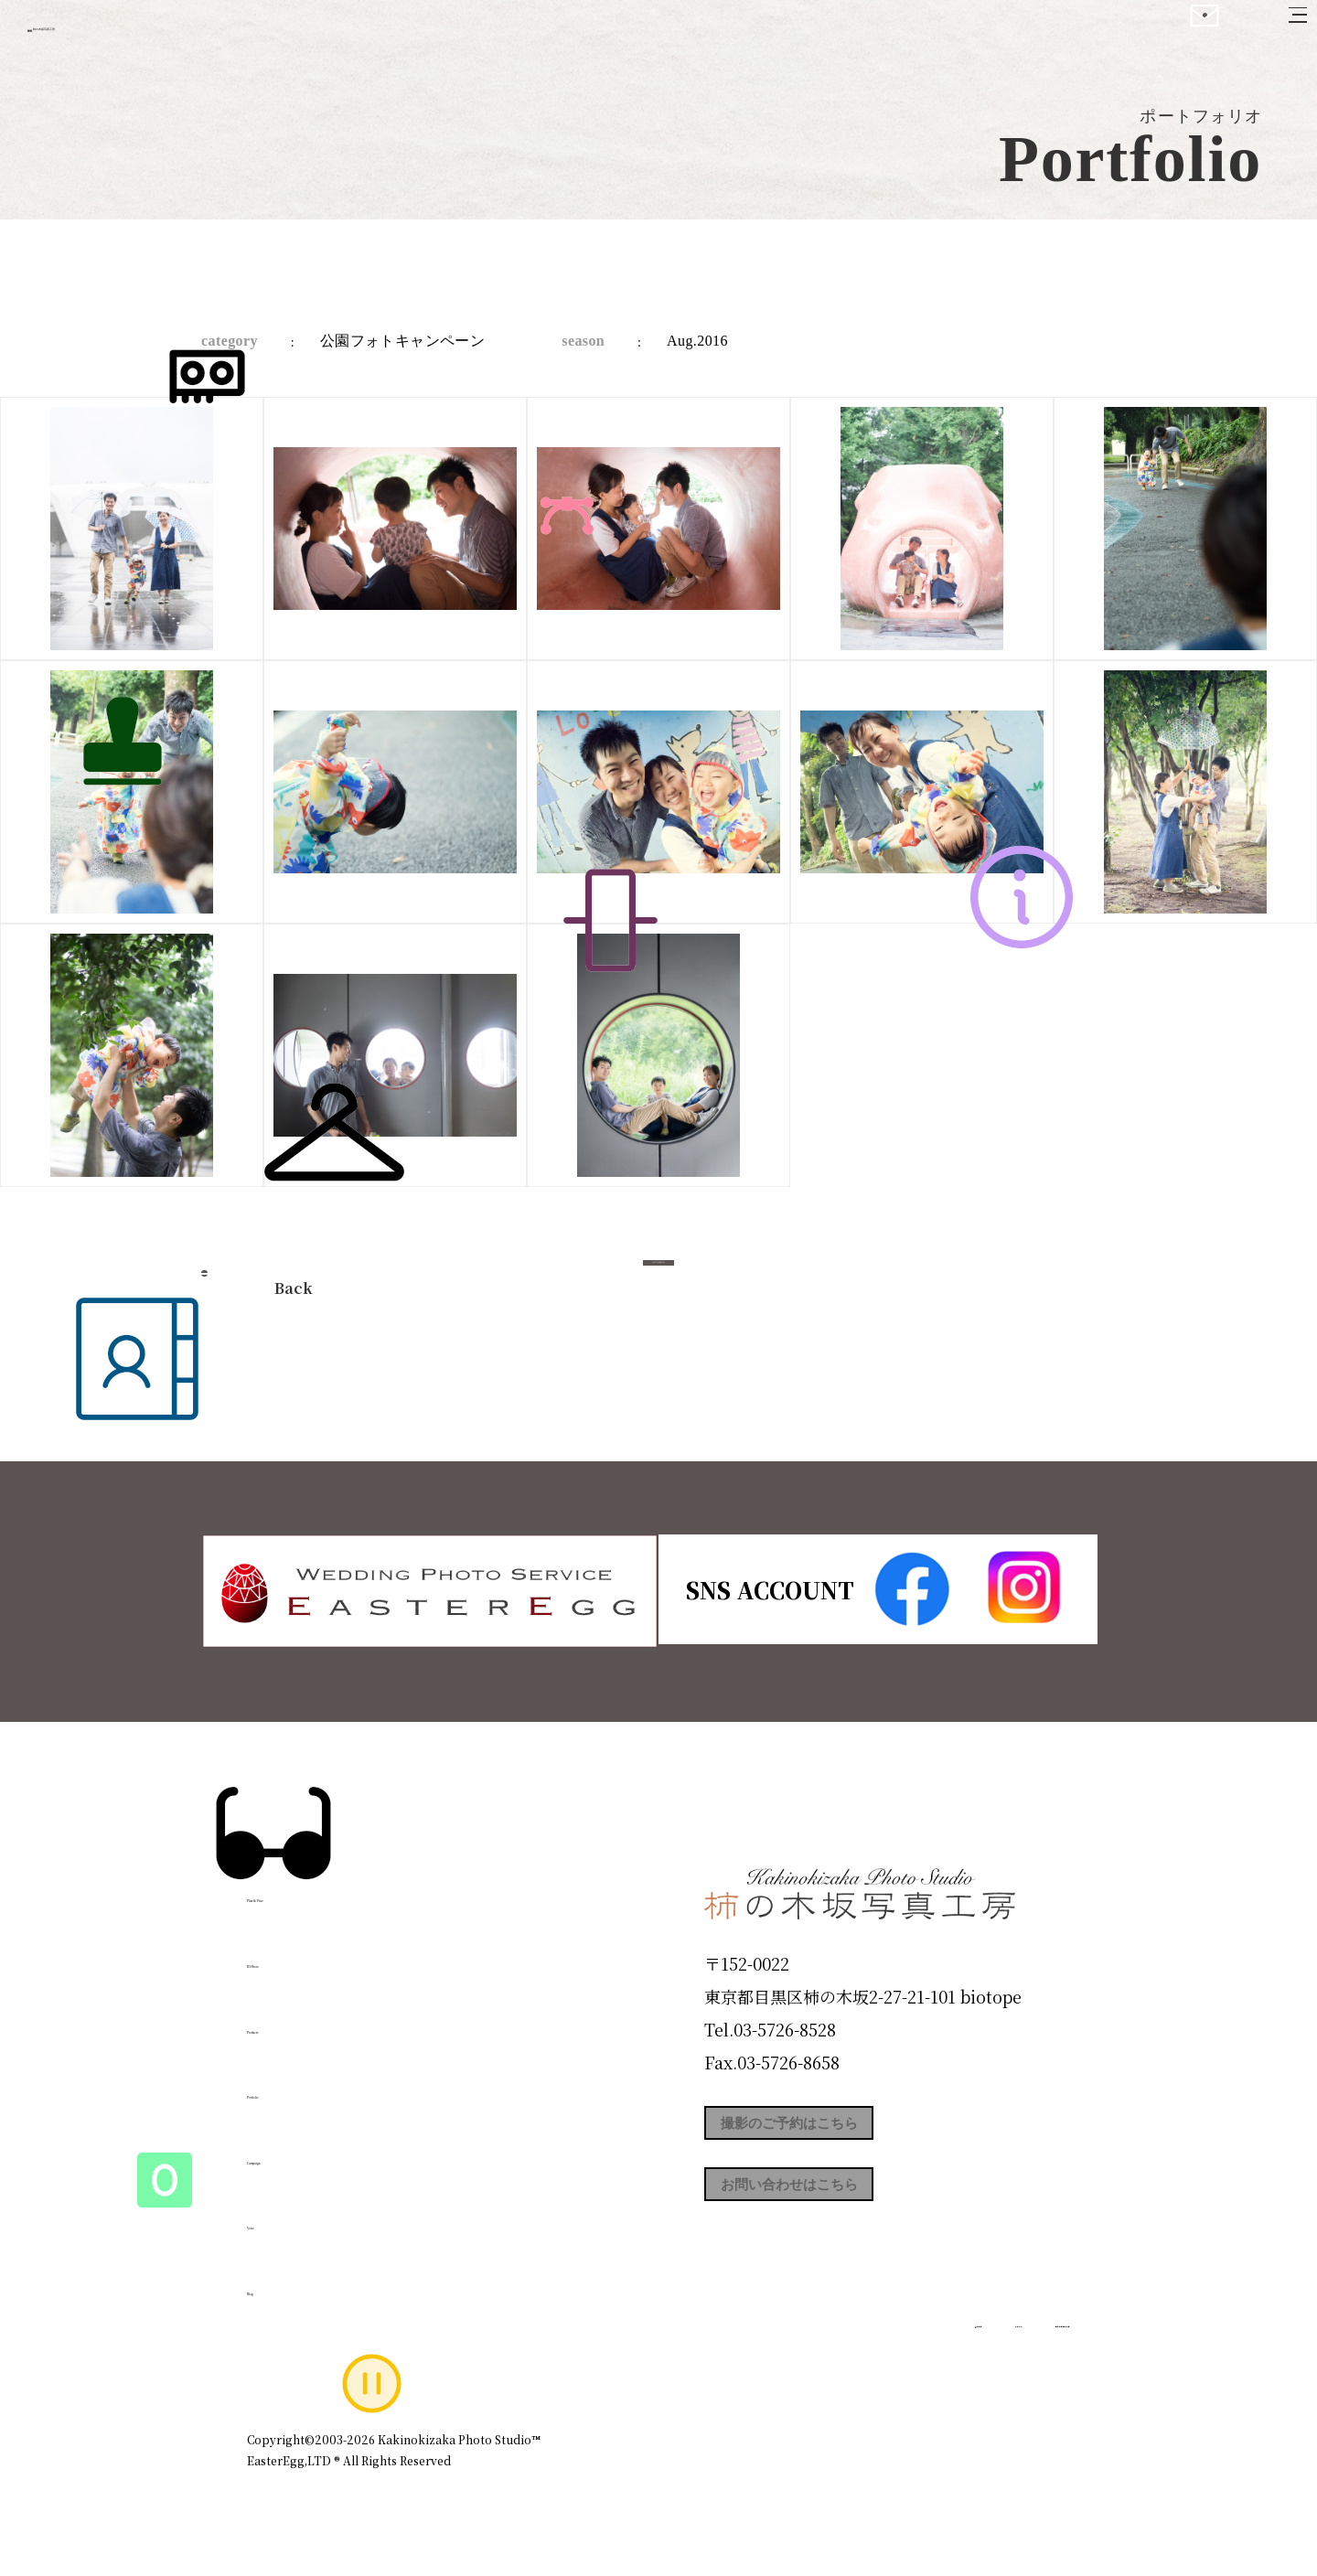 The height and width of the screenshot is (2576, 1317). Describe the element at coordinates (1022, 897) in the screenshot. I see `view more information or details` at that location.